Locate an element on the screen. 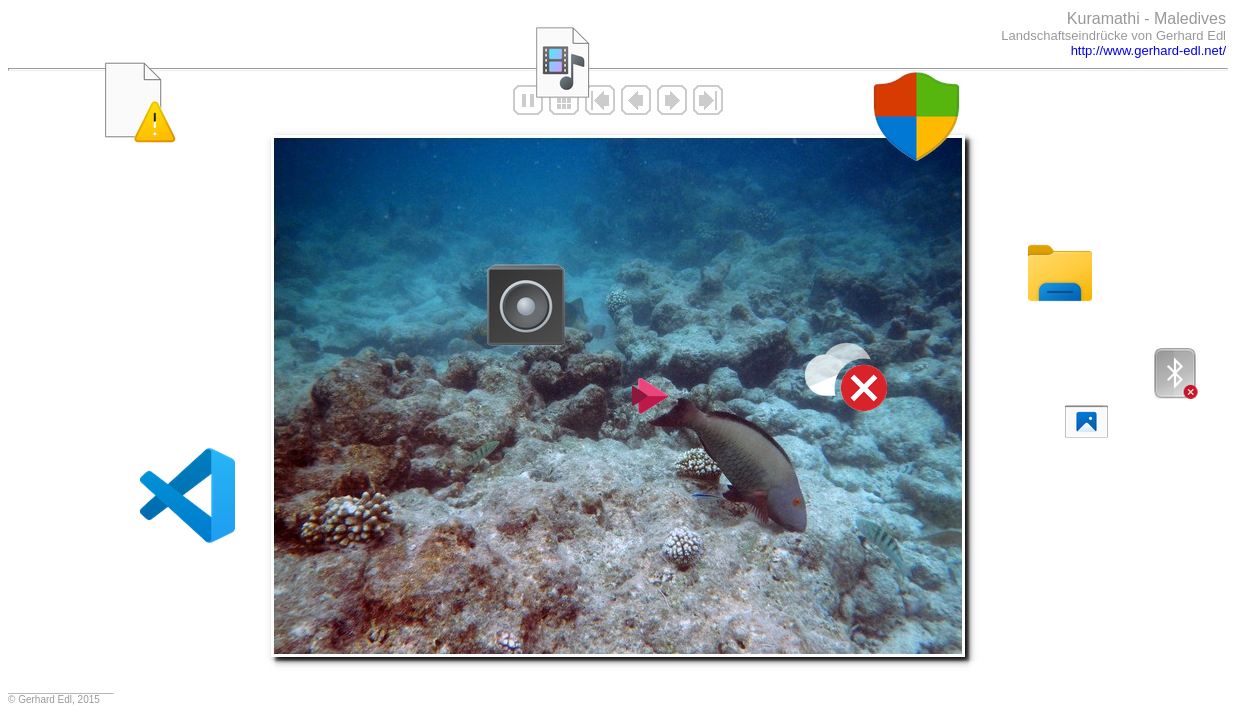  open photos app is located at coordinates (1086, 421).